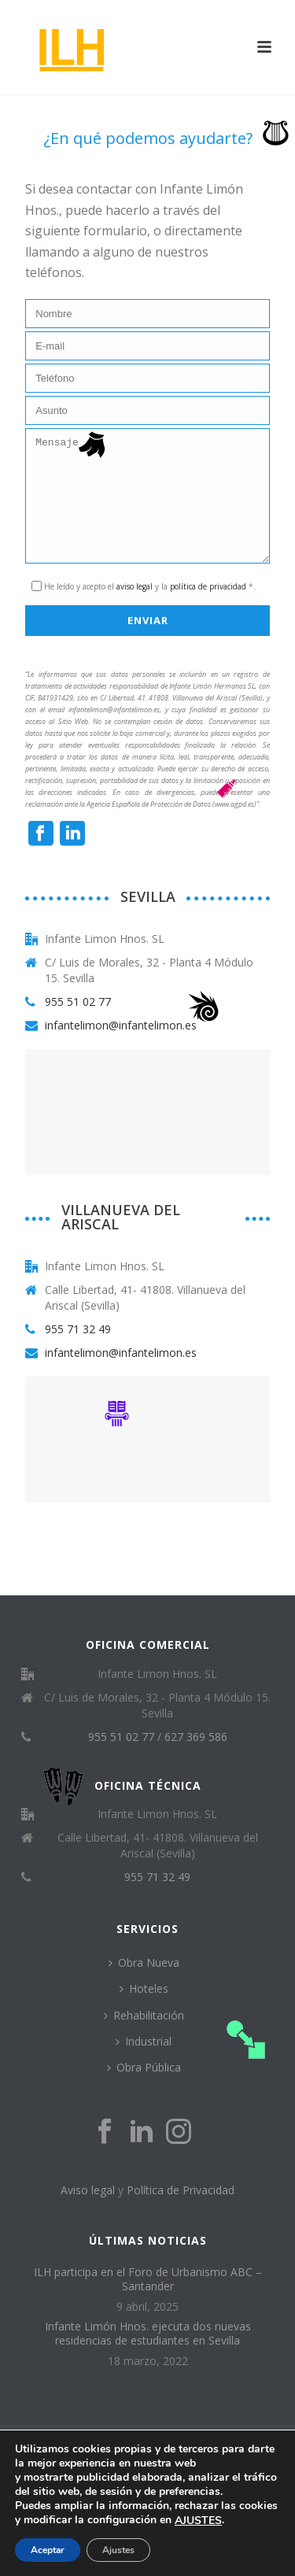 This screenshot has height=2576, width=295. Describe the element at coordinates (227, 789) in the screenshot. I see `track baby feeding schedule` at that location.